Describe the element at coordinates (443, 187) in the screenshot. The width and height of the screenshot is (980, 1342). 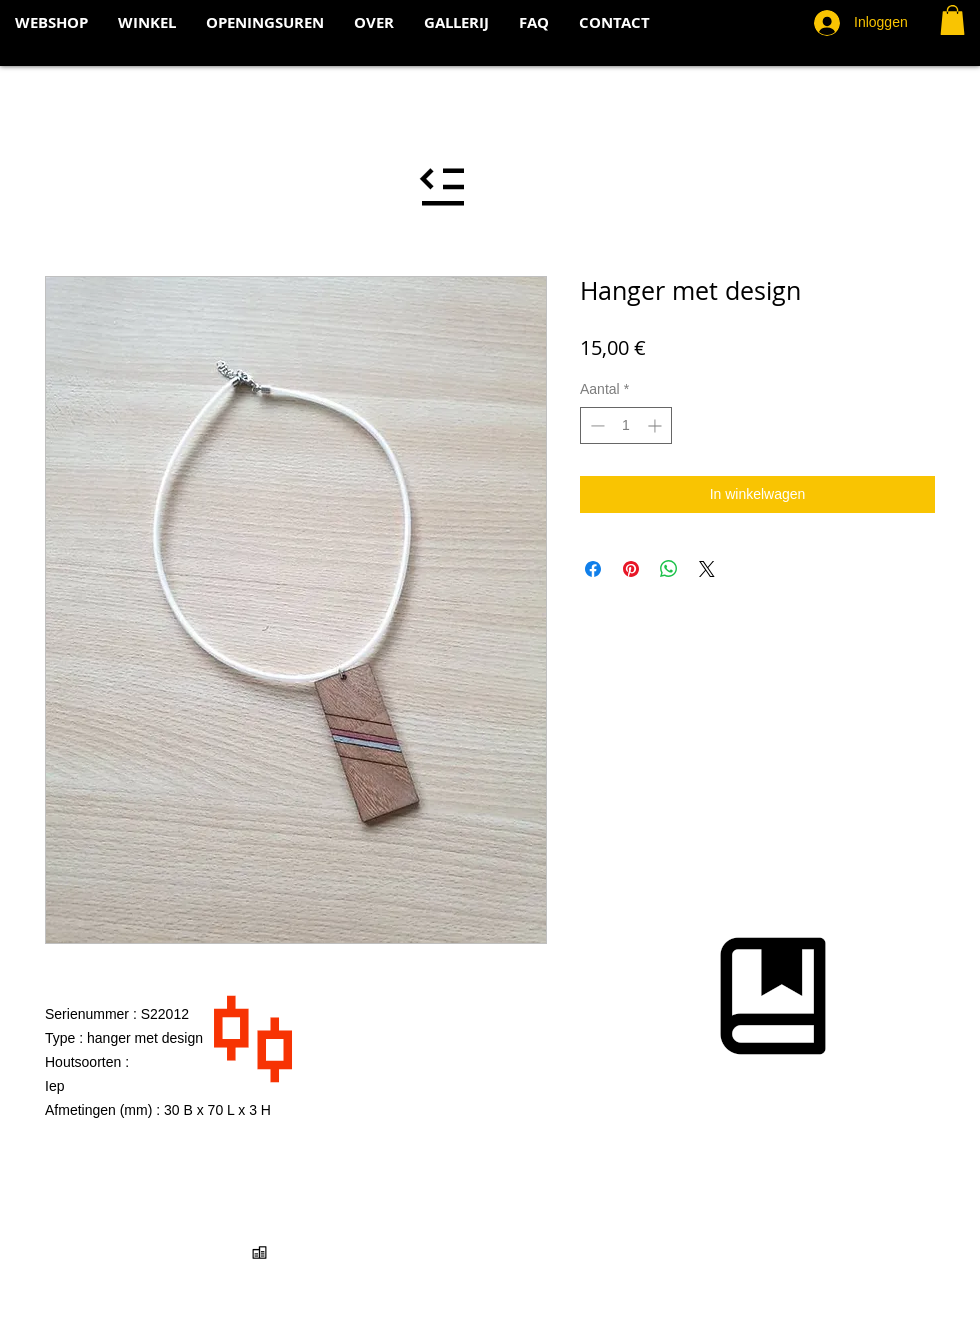
I see `collapse the sidebar menu` at that location.